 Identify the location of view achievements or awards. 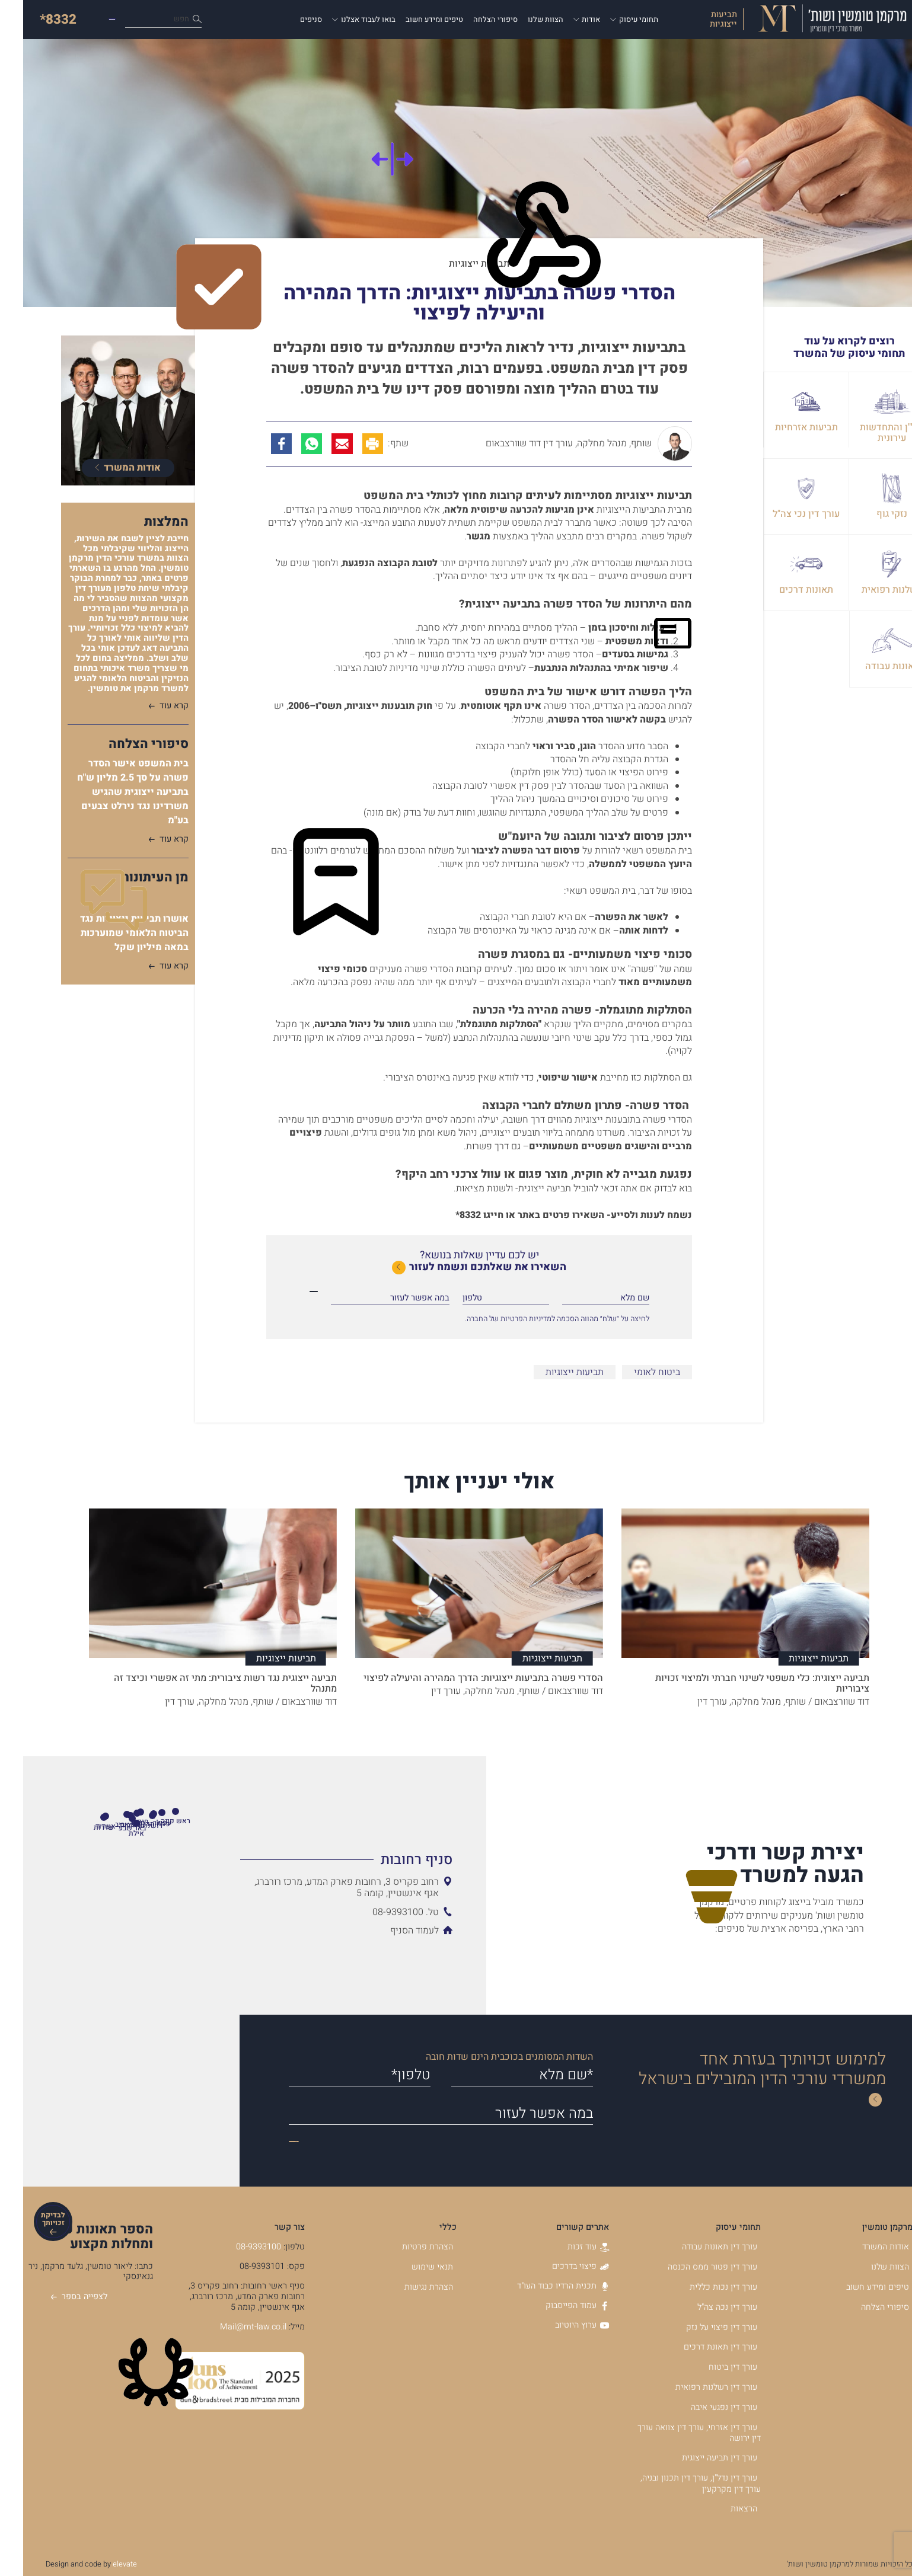
(156, 2372).